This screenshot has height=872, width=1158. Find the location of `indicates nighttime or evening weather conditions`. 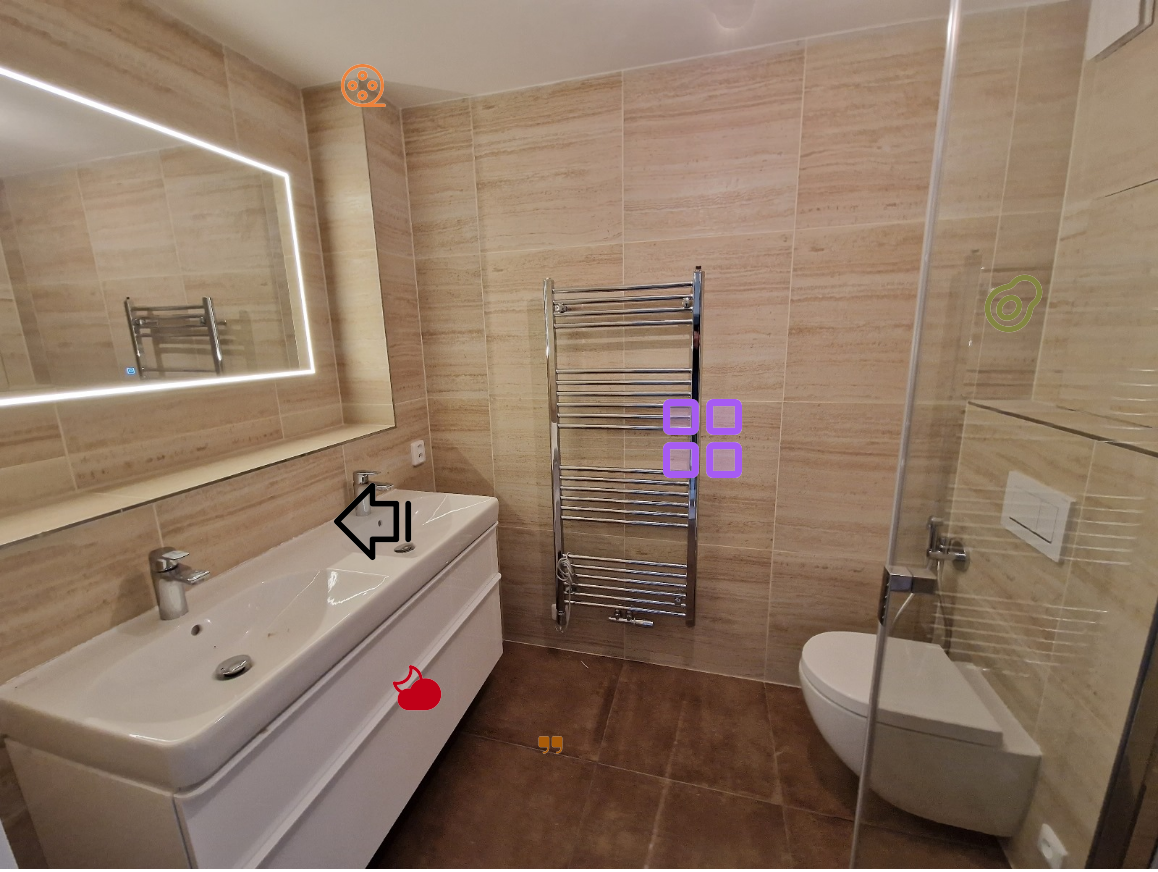

indicates nighttime or evening weather conditions is located at coordinates (416, 690).